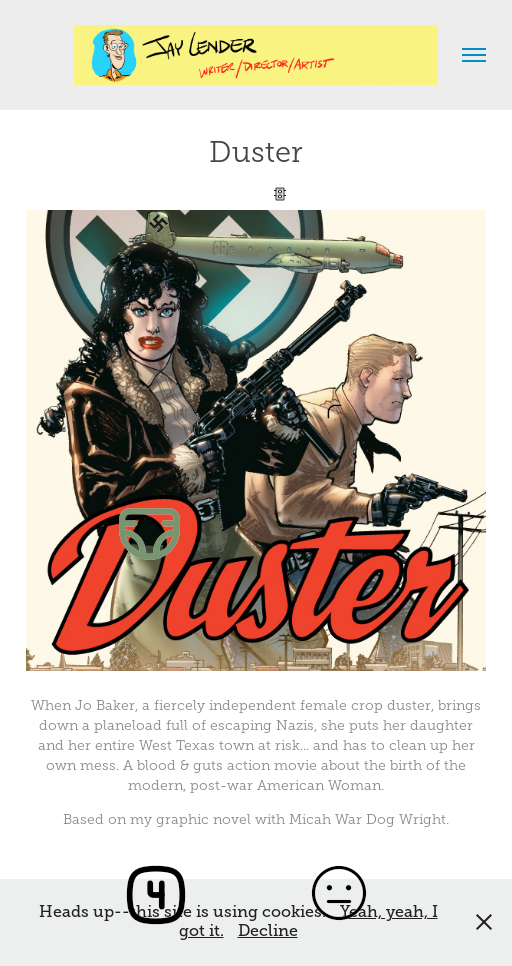 Image resolution: width=512 pixels, height=966 pixels. Describe the element at coordinates (339, 893) in the screenshot. I see `rate experience as neutral or average` at that location.